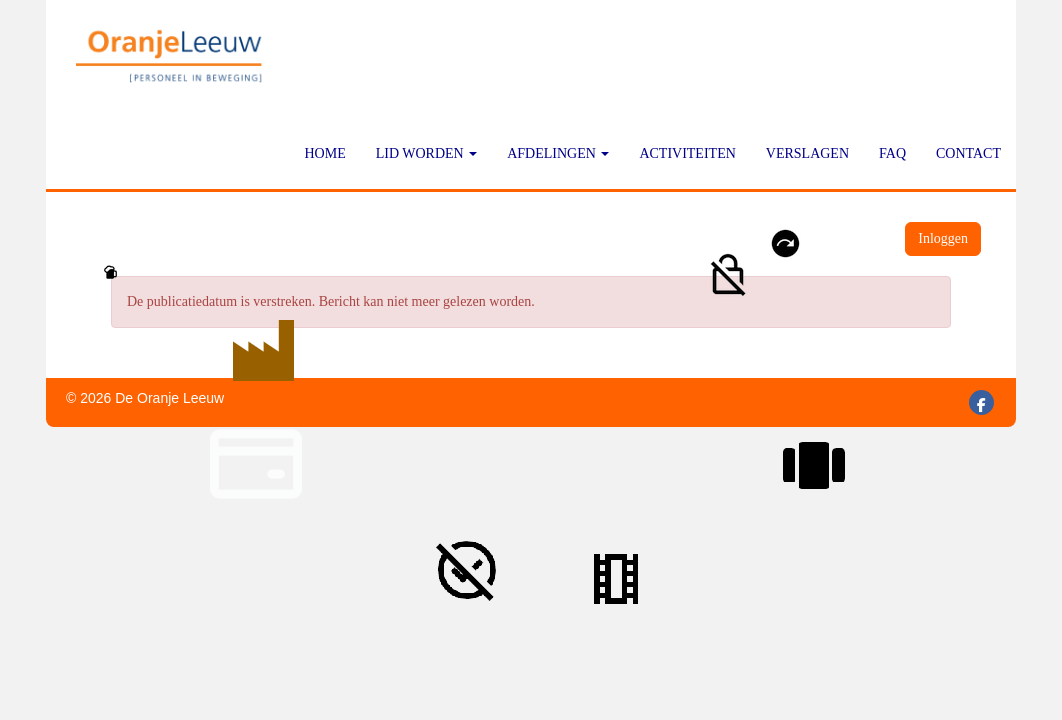  Describe the element at coordinates (616, 579) in the screenshot. I see `browse local movie theaters` at that location.